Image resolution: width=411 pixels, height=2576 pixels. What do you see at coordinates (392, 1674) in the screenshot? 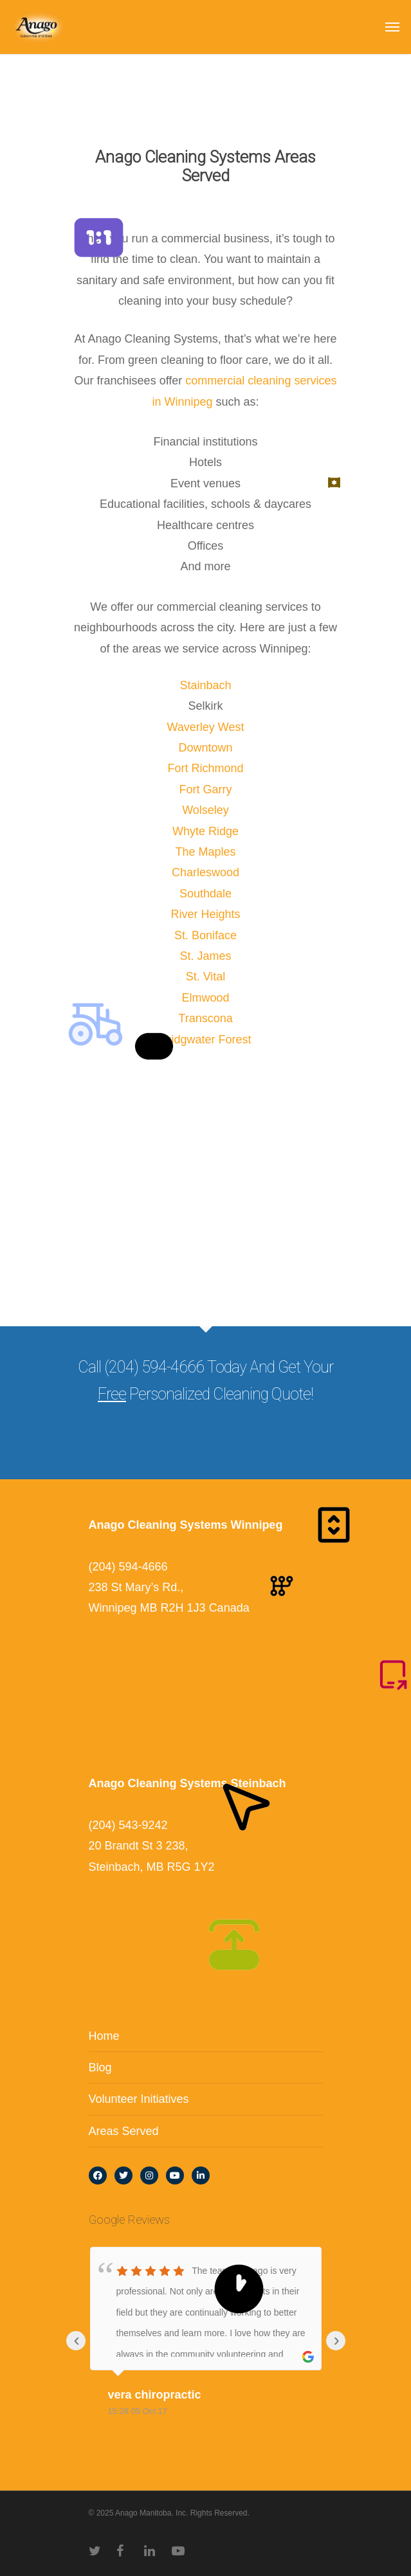
I see `share content from iPad` at bounding box center [392, 1674].